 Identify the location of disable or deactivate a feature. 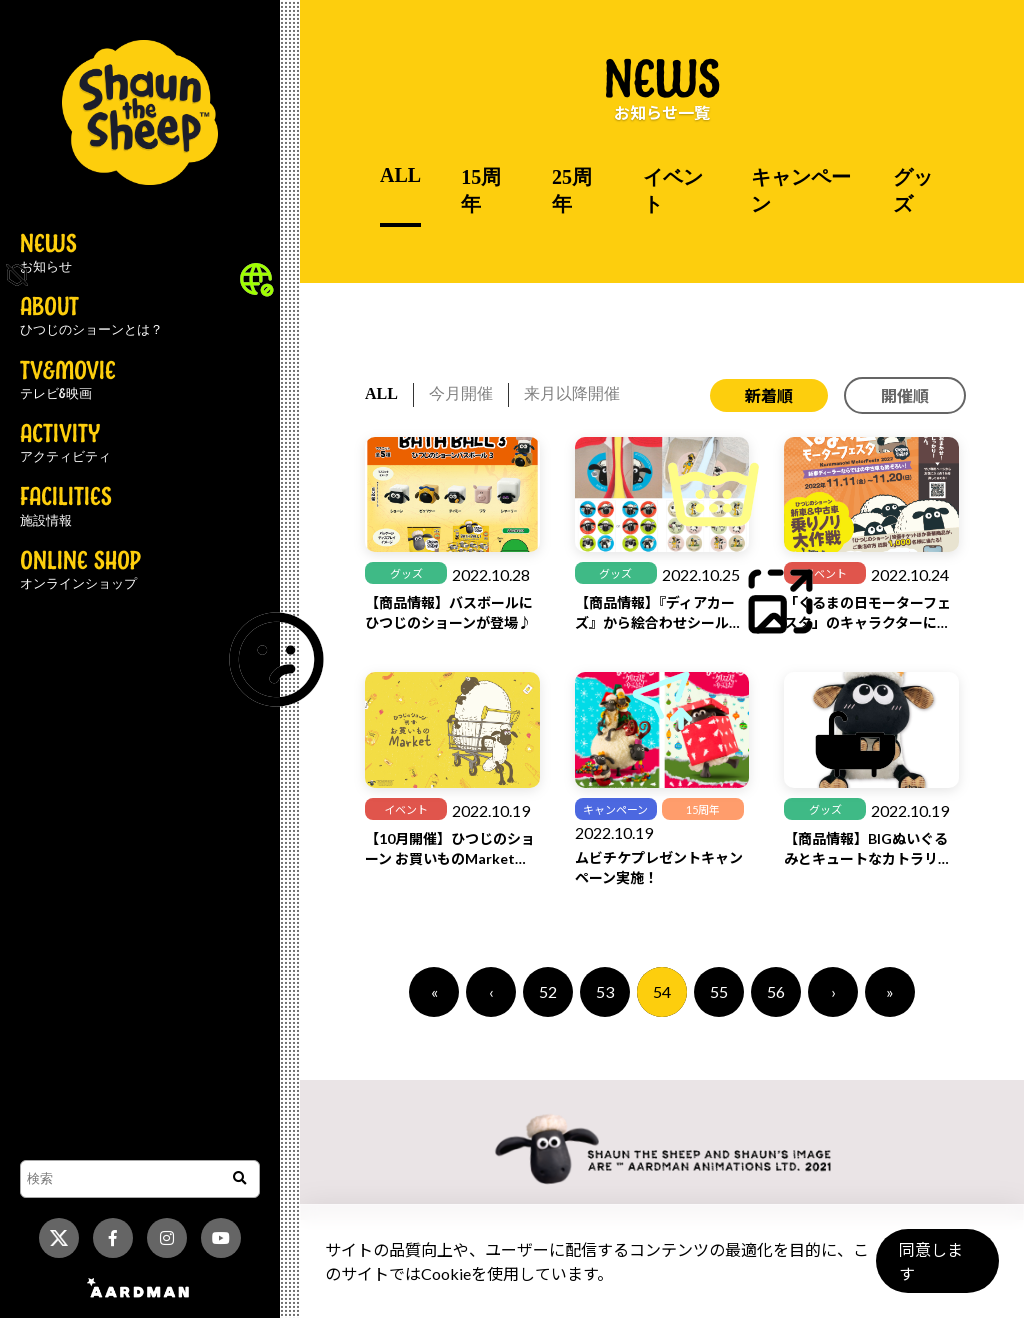
(17, 275).